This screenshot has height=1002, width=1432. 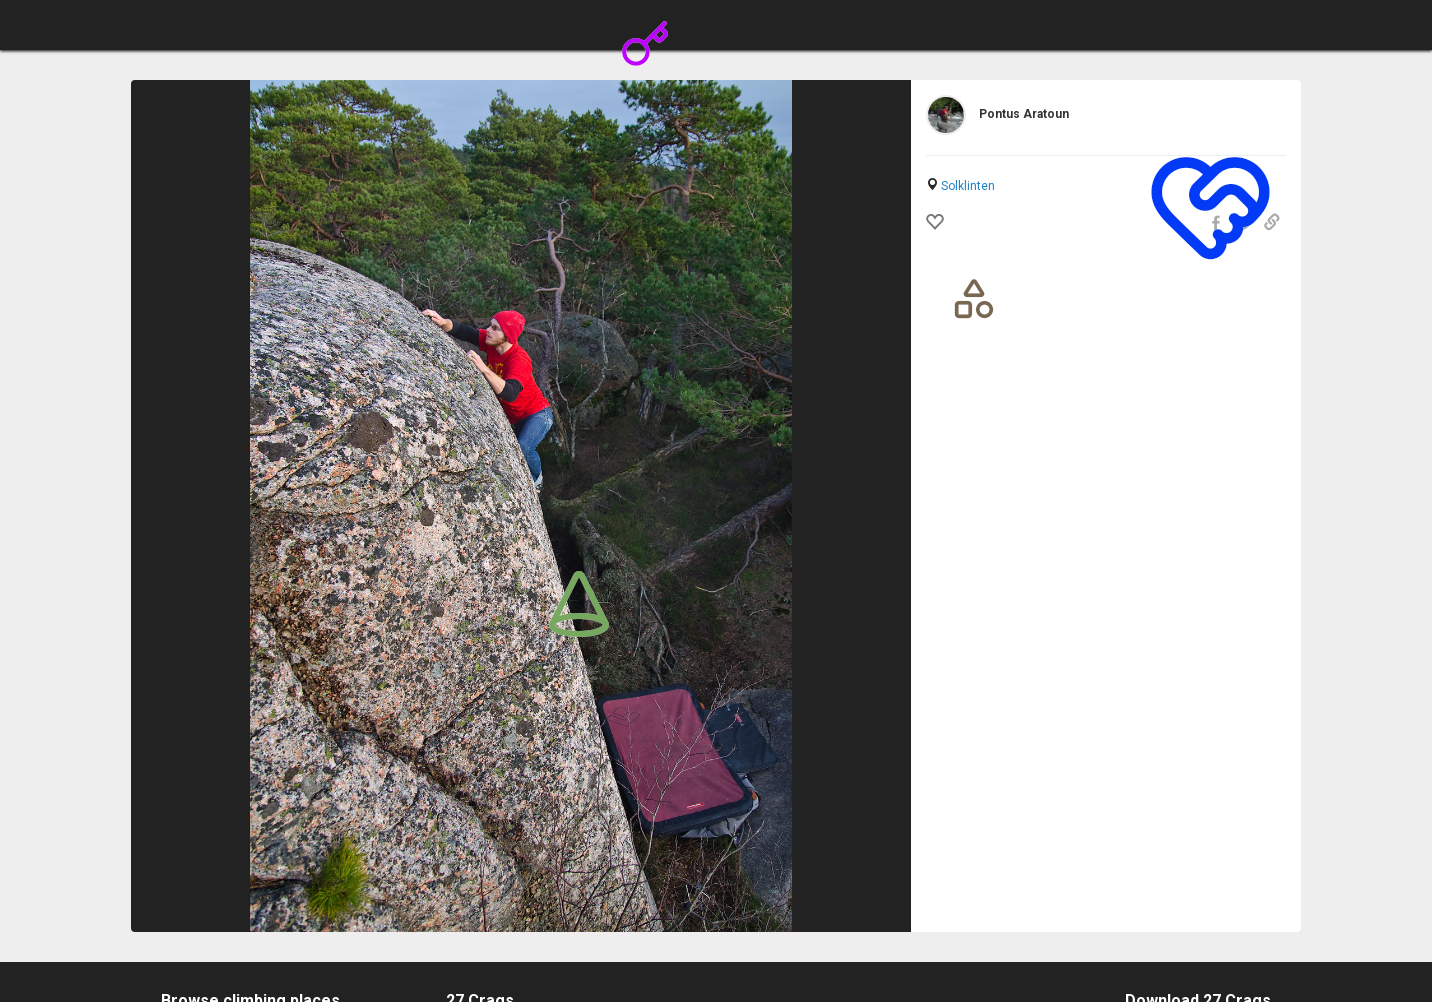 What do you see at coordinates (1210, 205) in the screenshot?
I see `access partnership or collaboration features` at bounding box center [1210, 205].